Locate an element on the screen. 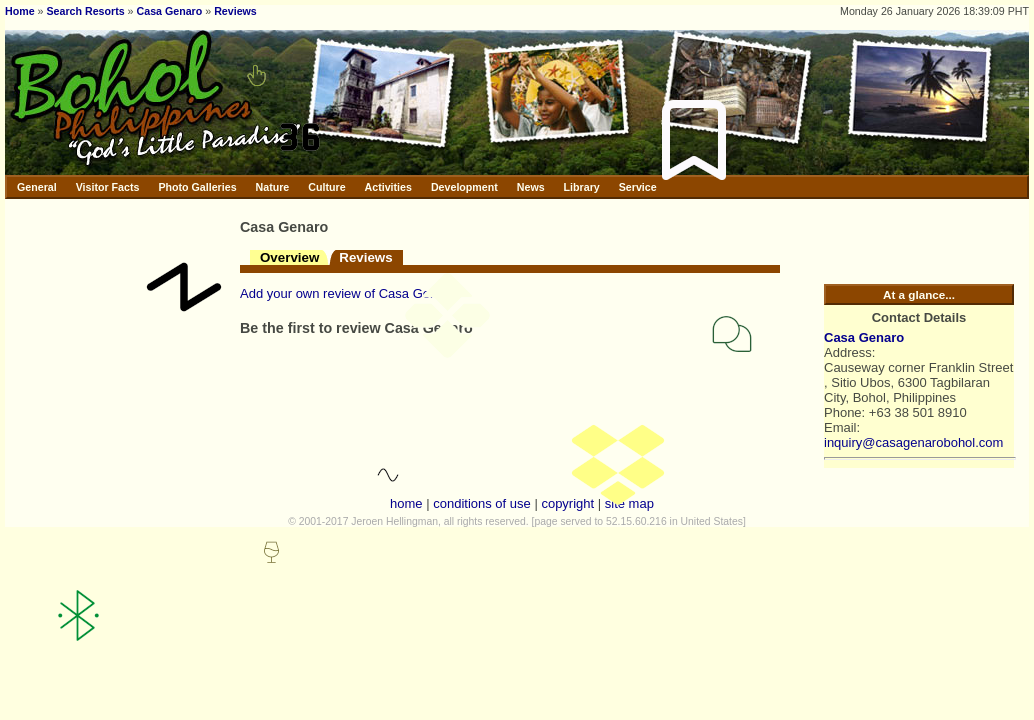 This screenshot has width=1034, height=720. open chat or messaging is located at coordinates (732, 334).